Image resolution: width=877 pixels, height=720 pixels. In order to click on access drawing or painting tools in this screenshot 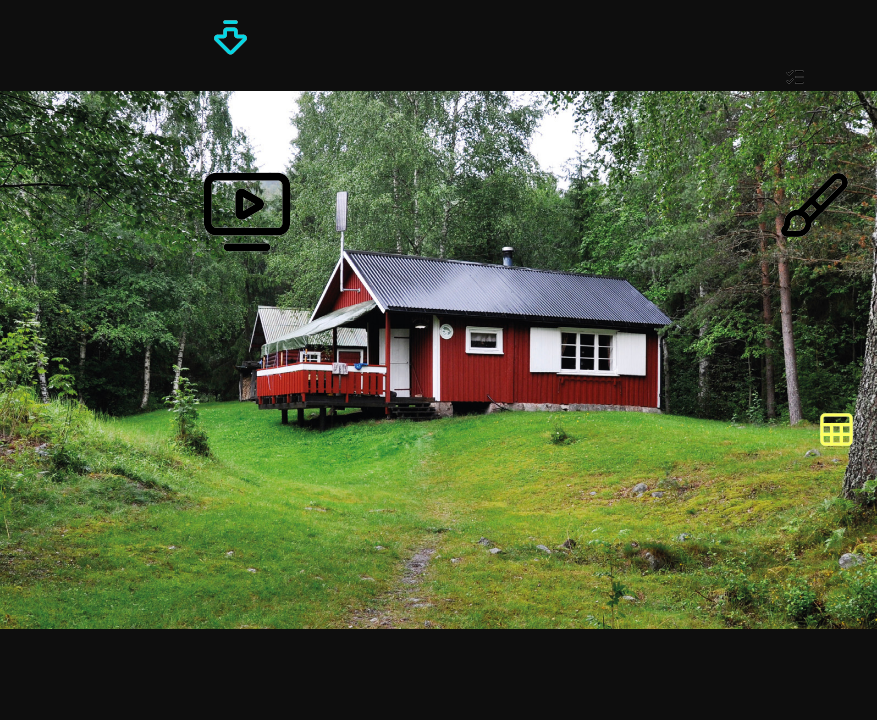, I will do `click(814, 206)`.